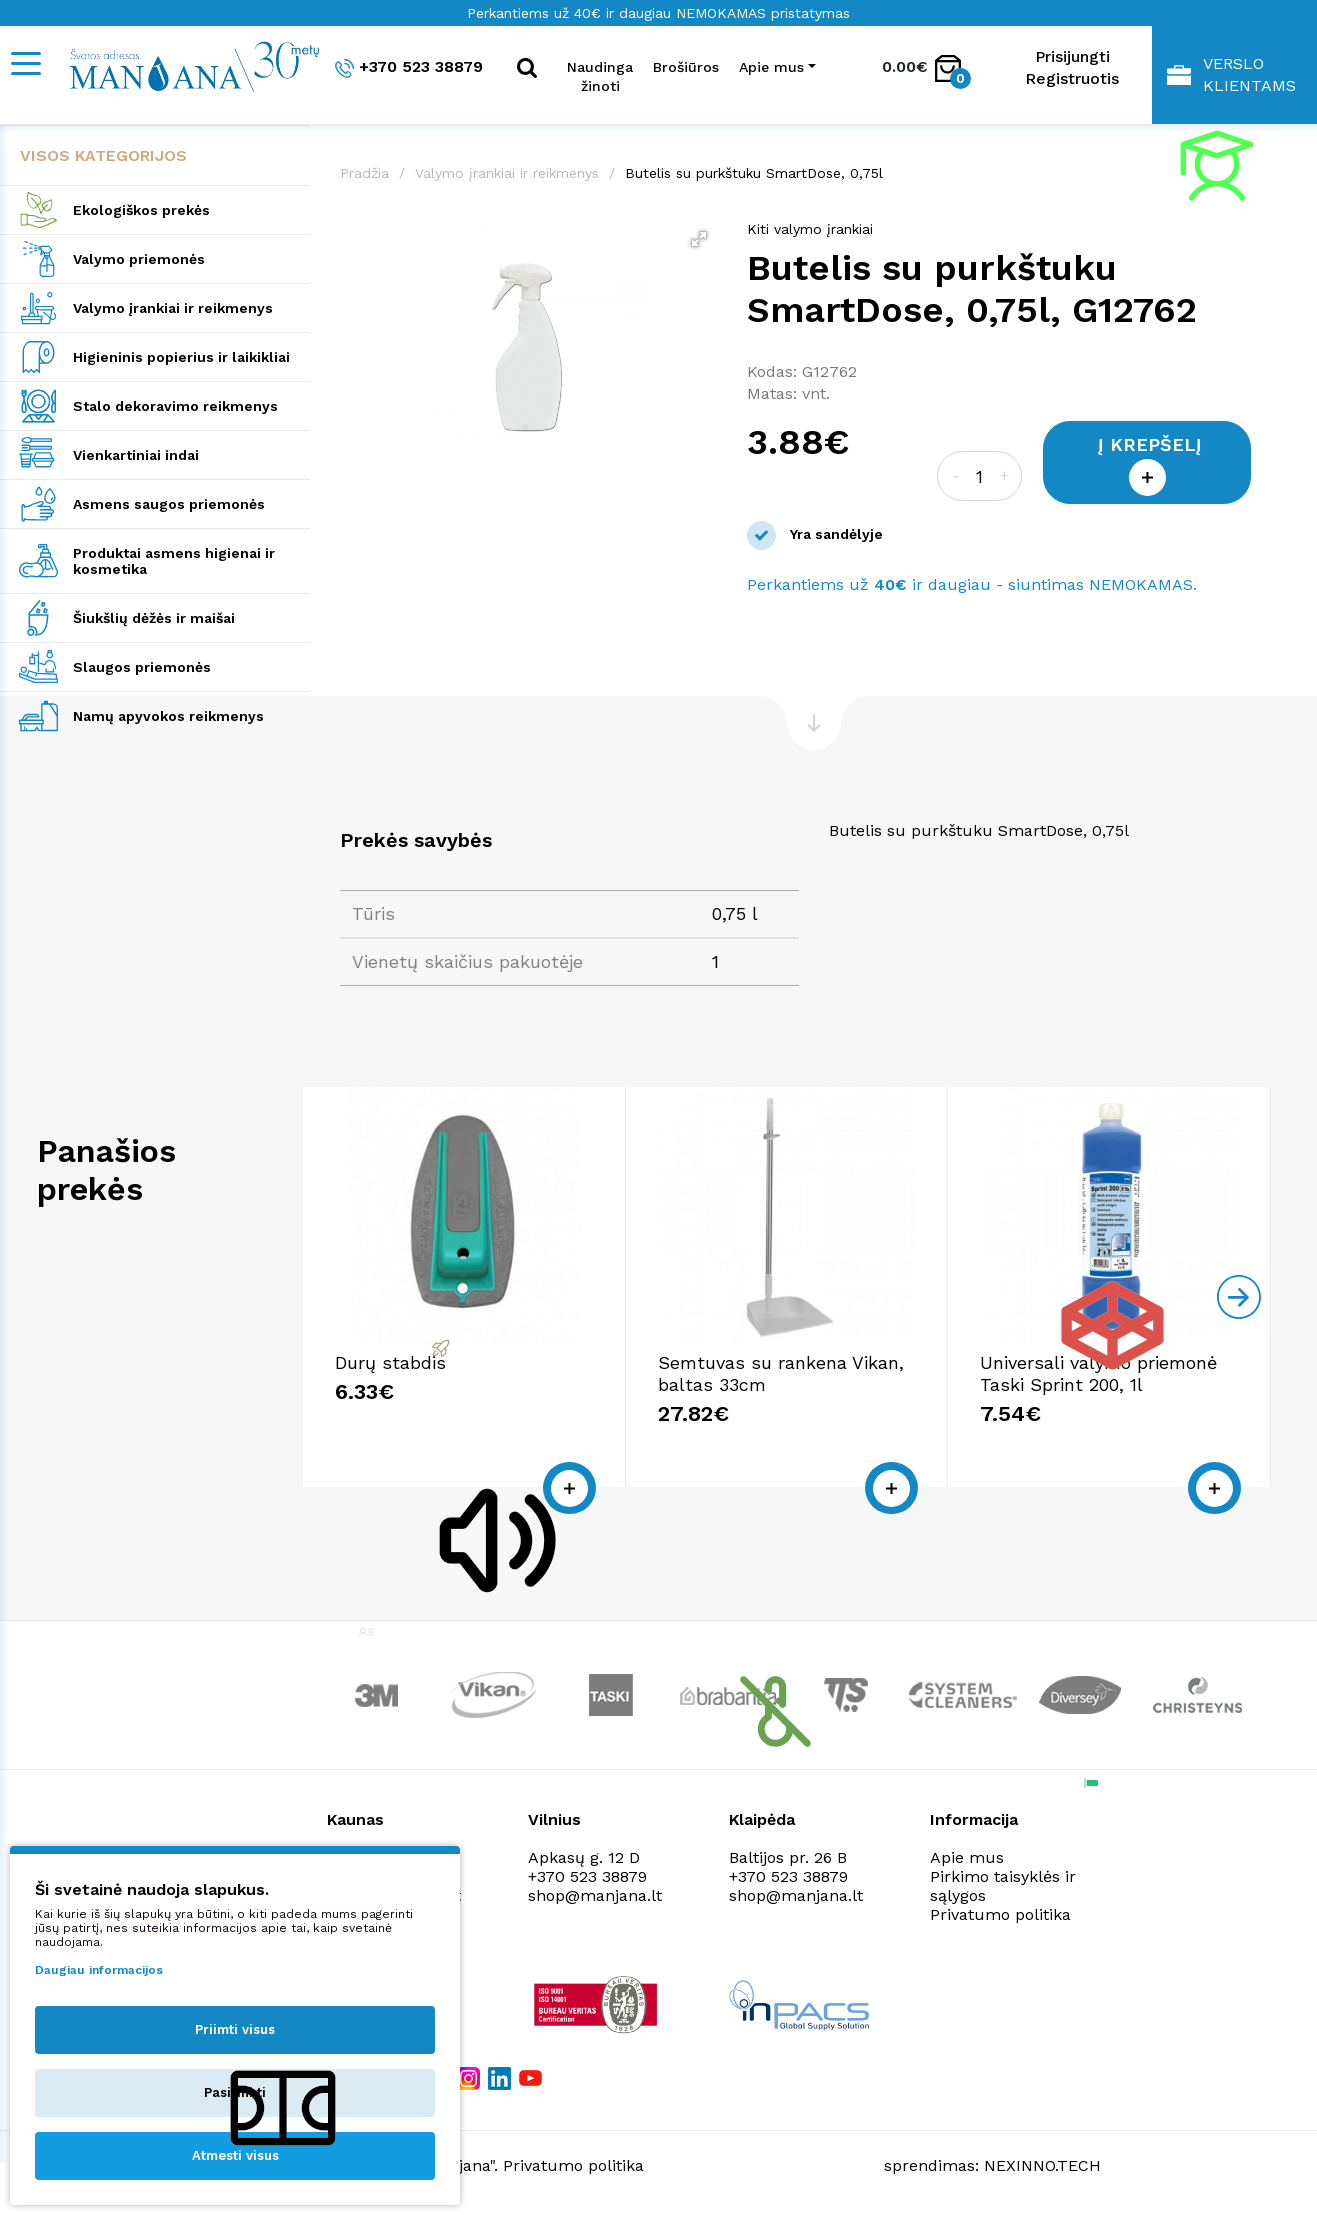 Image resolution: width=1317 pixels, height=2215 pixels. What do you see at coordinates (283, 2108) in the screenshot?
I see `view basketball court locations` at bounding box center [283, 2108].